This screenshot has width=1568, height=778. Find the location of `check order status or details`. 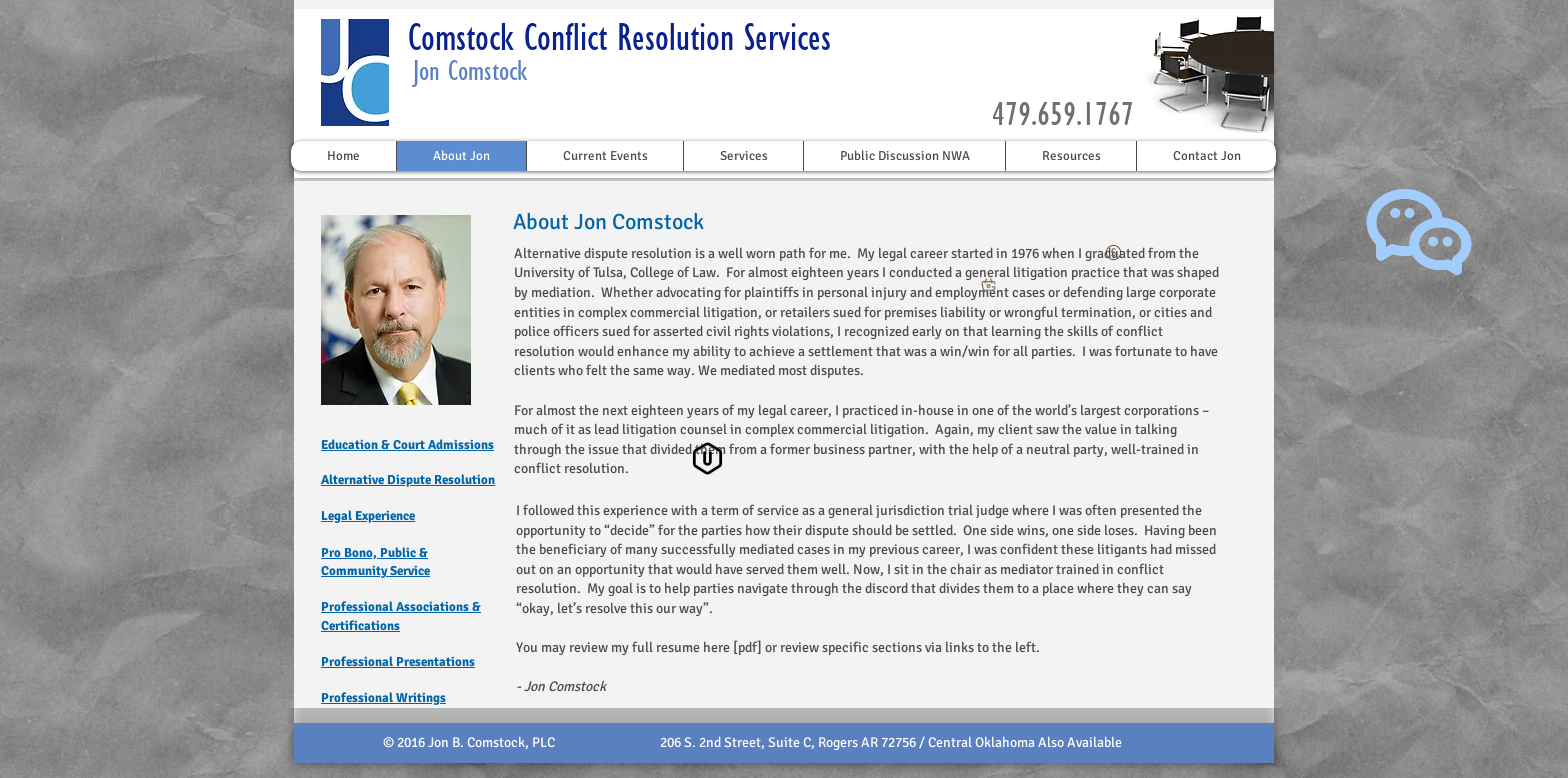

check order status or details is located at coordinates (988, 284).